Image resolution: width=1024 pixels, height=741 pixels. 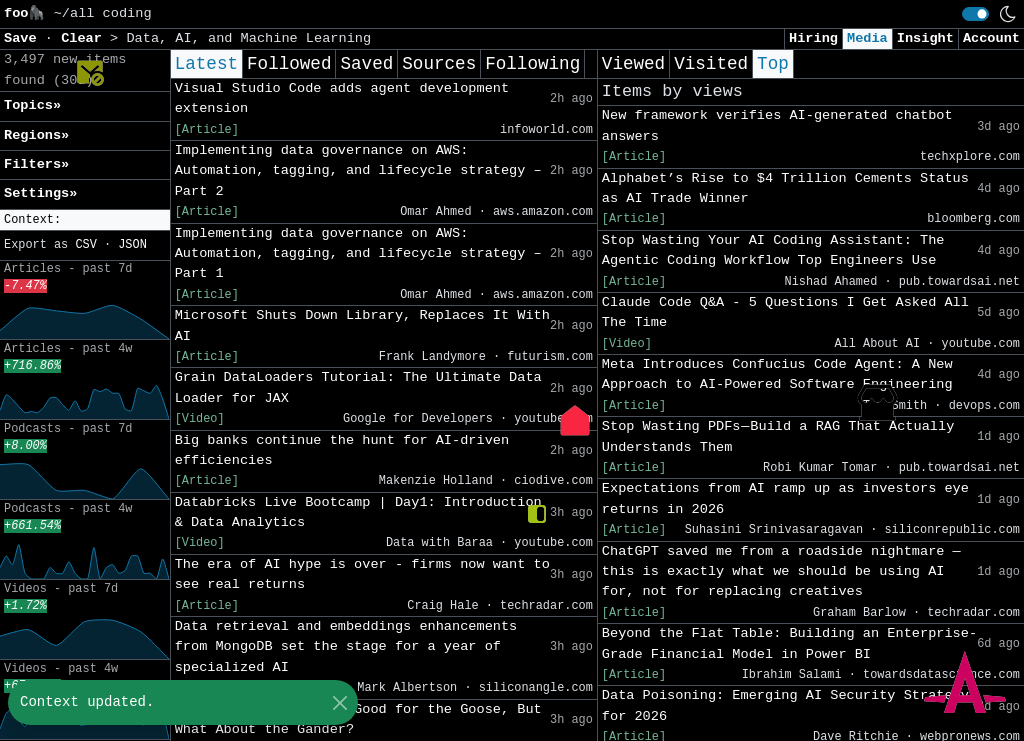 I want to click on open the store or marketplace, so click(x=877, y=402).